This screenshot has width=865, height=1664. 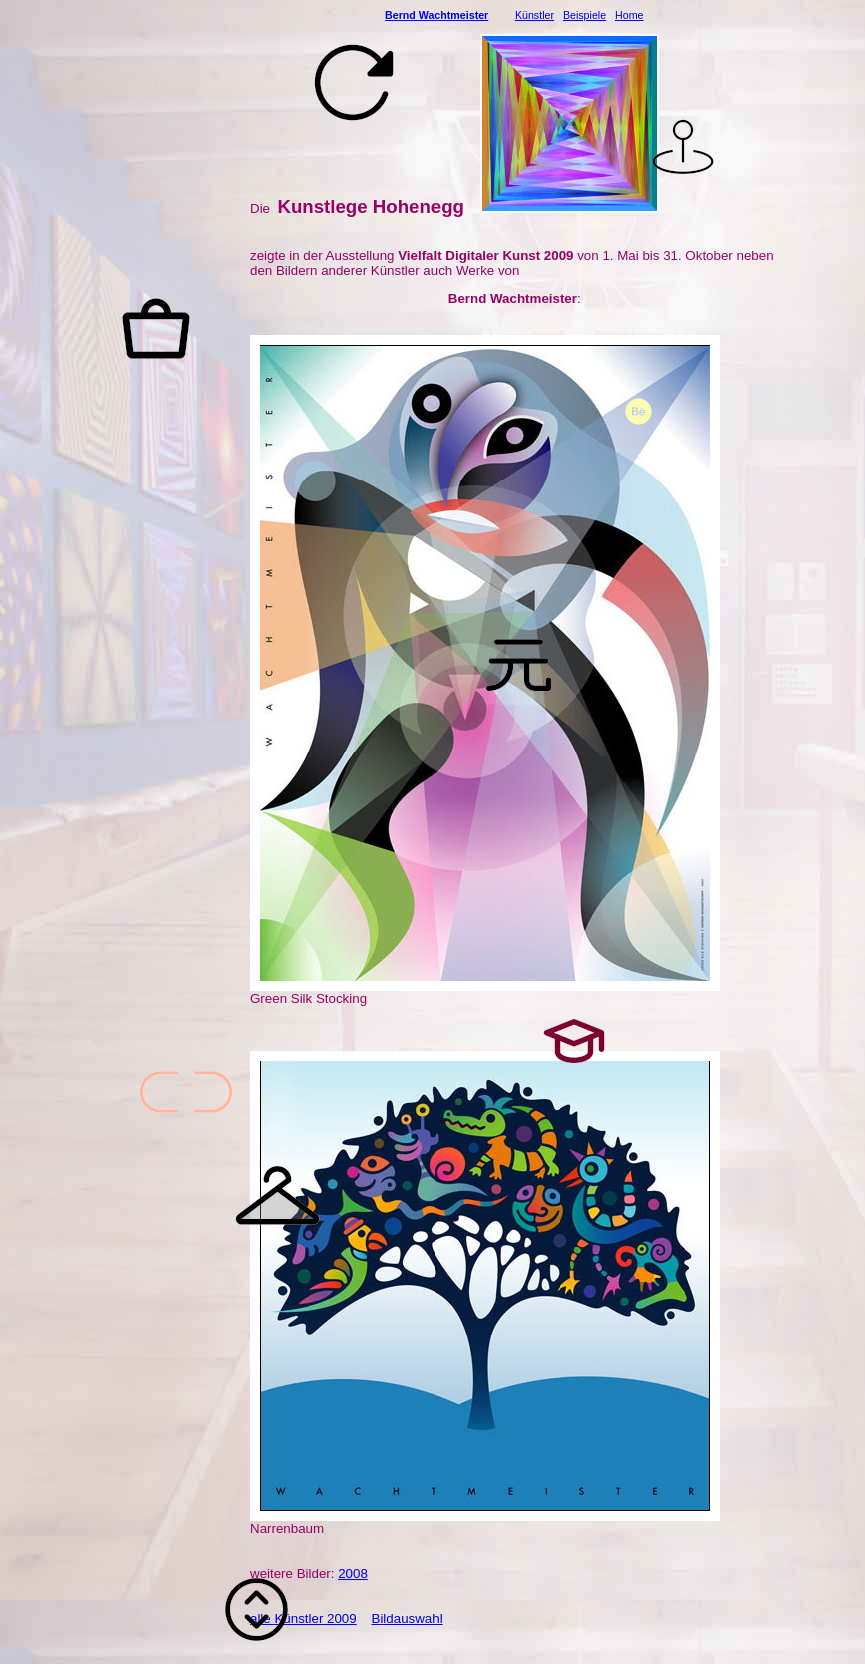 What do you see at coordinates (186, 1092) in the screenshot?
I see `unlink or disconnect a linked item` at bounding box center [186, 1092].